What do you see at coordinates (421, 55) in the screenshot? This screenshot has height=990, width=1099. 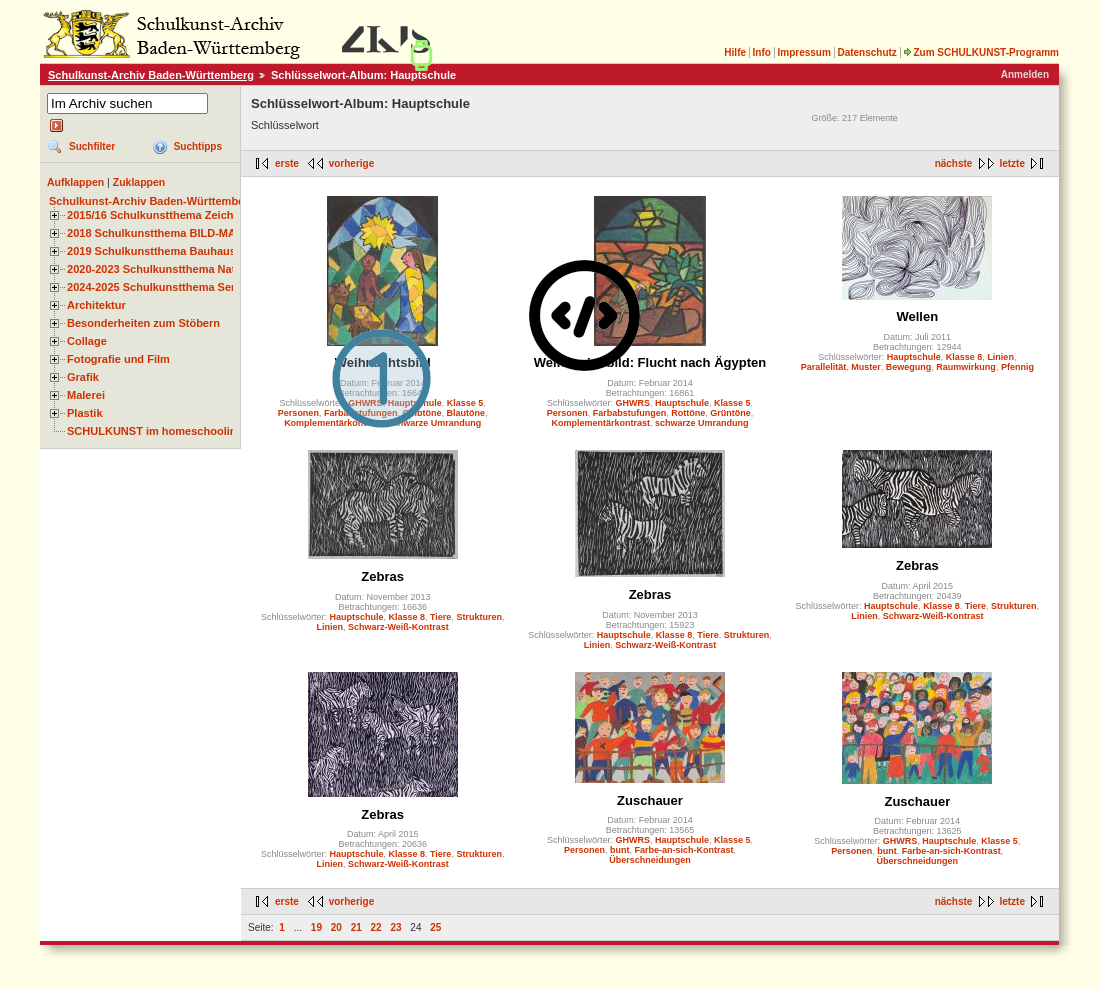 I see `access smartwatch settings` at bounding box center [421, 55].